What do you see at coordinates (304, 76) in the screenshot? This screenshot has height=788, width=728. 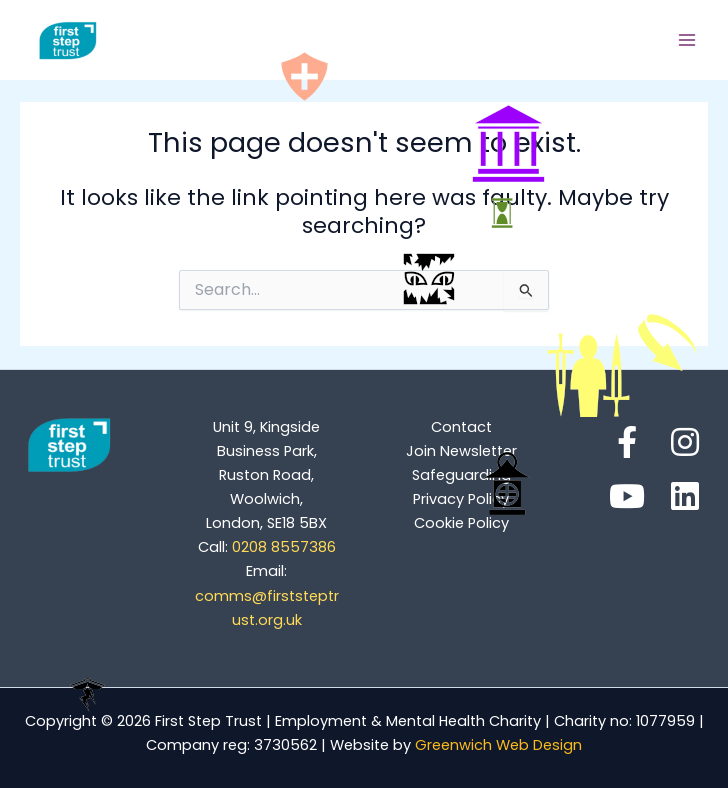 I see `activate defensive healing ability` at bounding box center [304, 76].